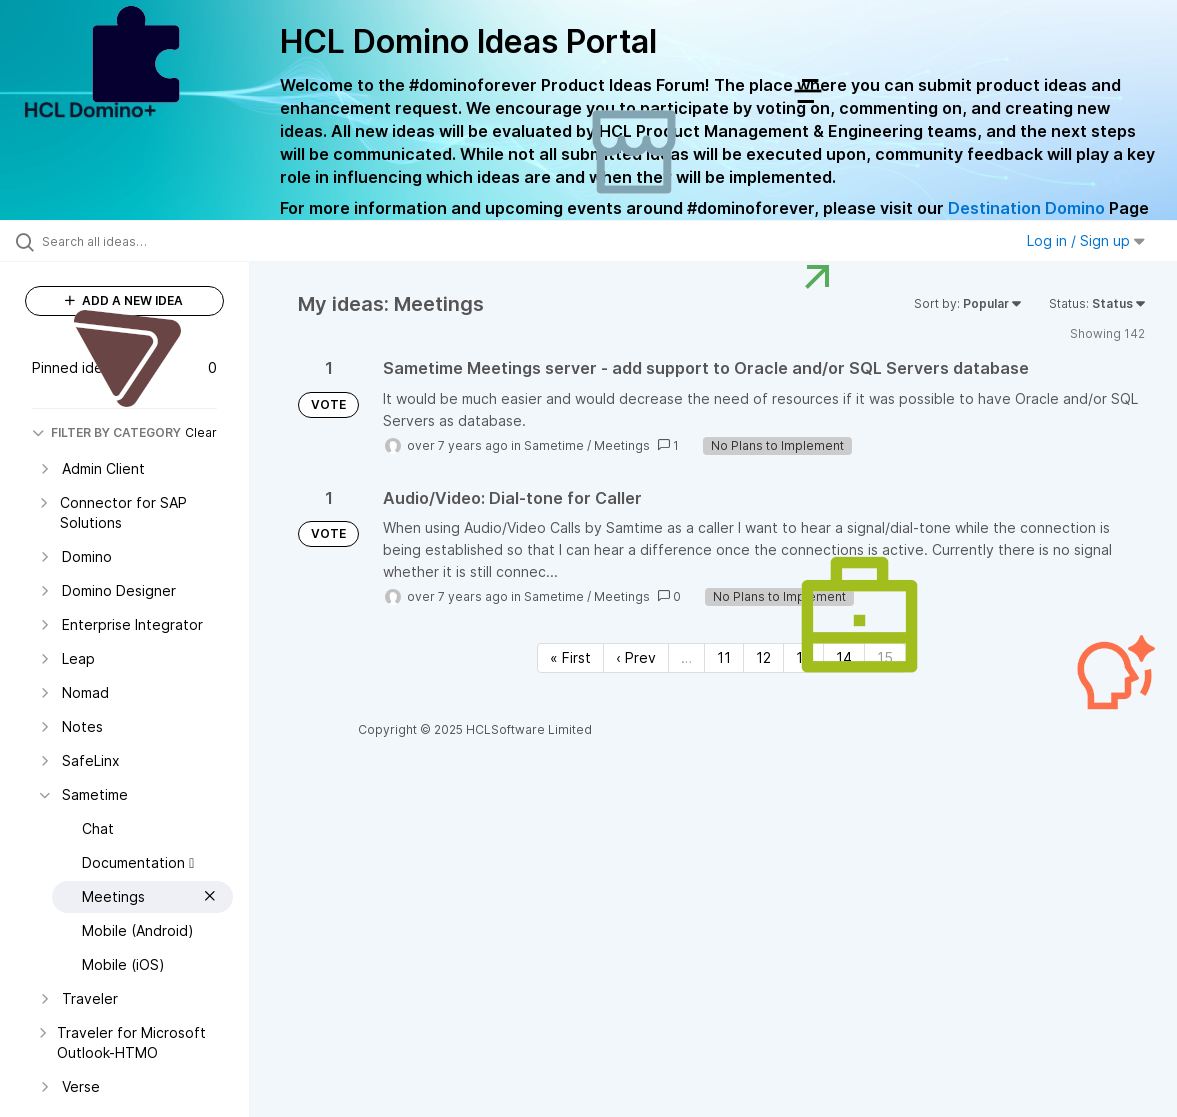 The width and height of the screenshot is (1177, 1117). What do you see at coordinates (634, 152) in the screenshot?
I see `browse or open the store` at bounding box center [634, 152].